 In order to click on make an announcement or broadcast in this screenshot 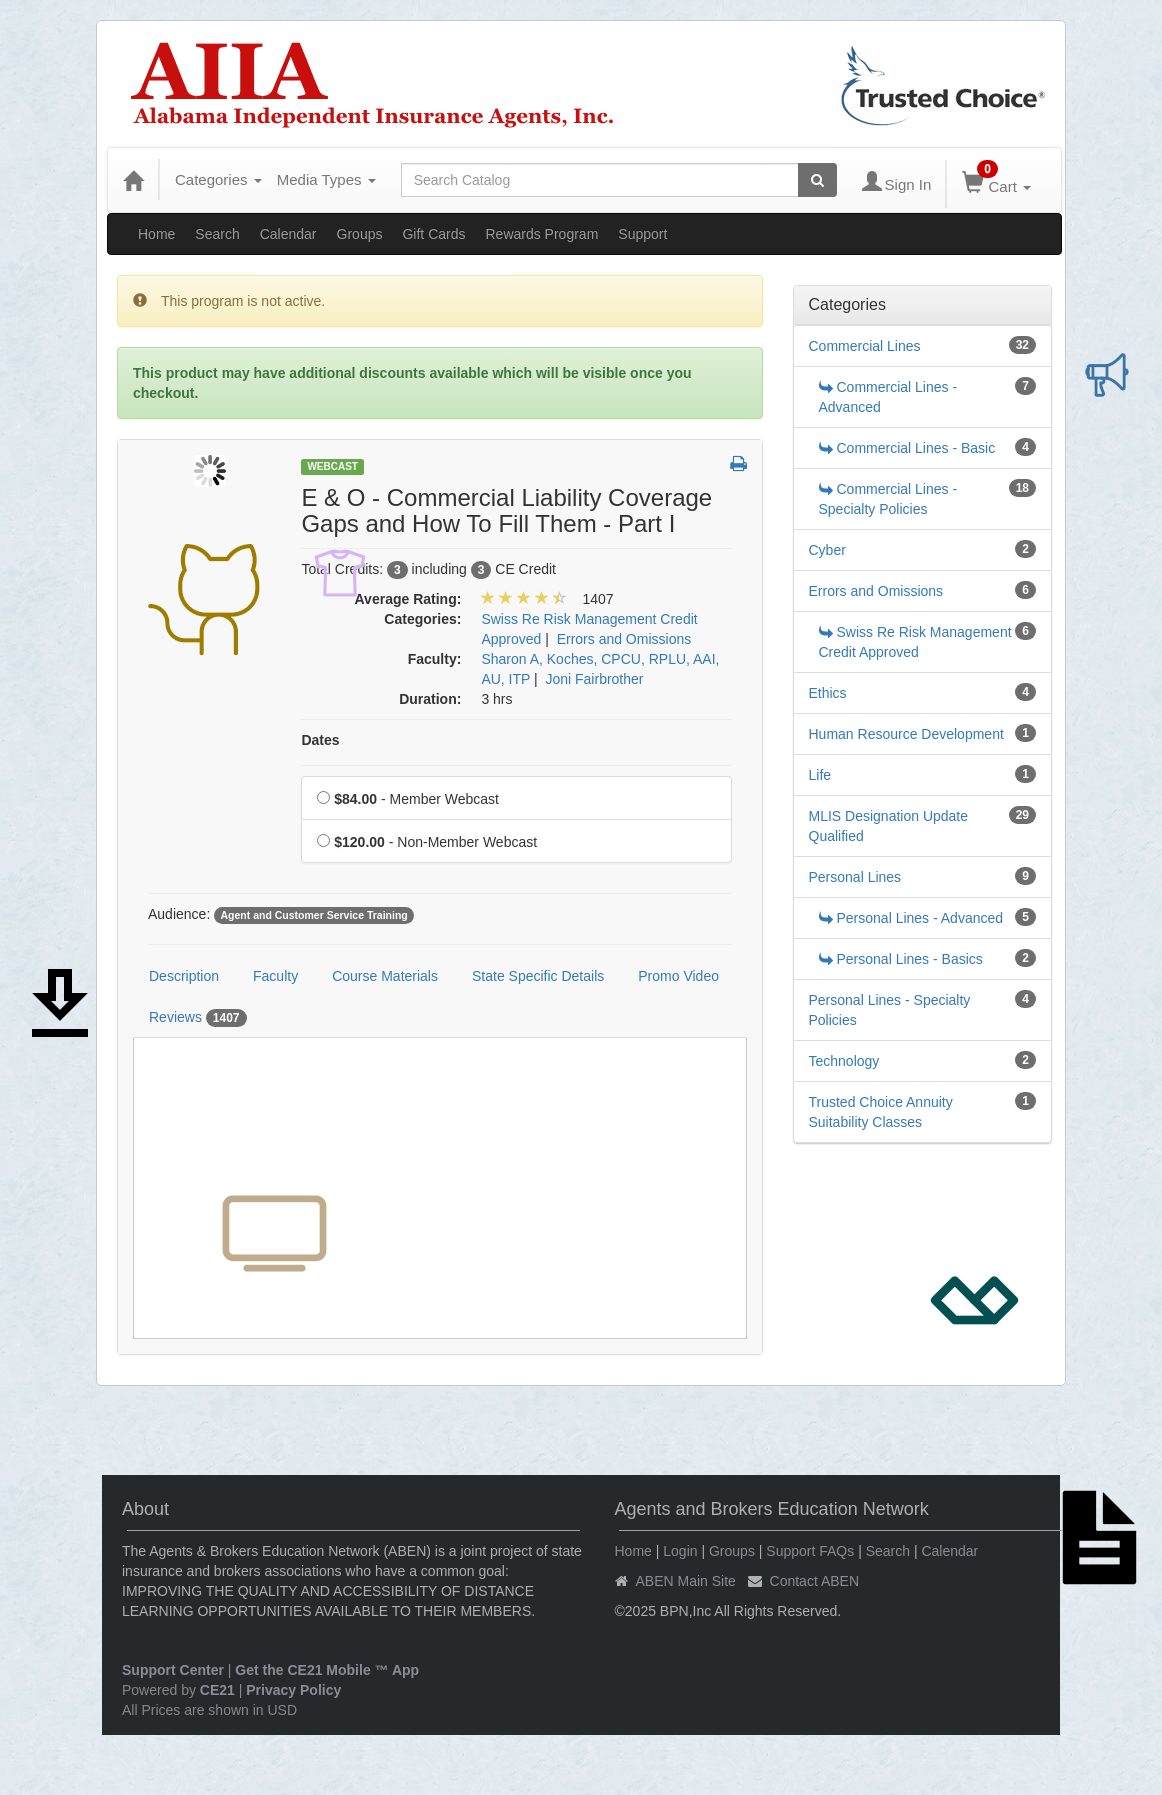, I will do `click(1107, 375)`.